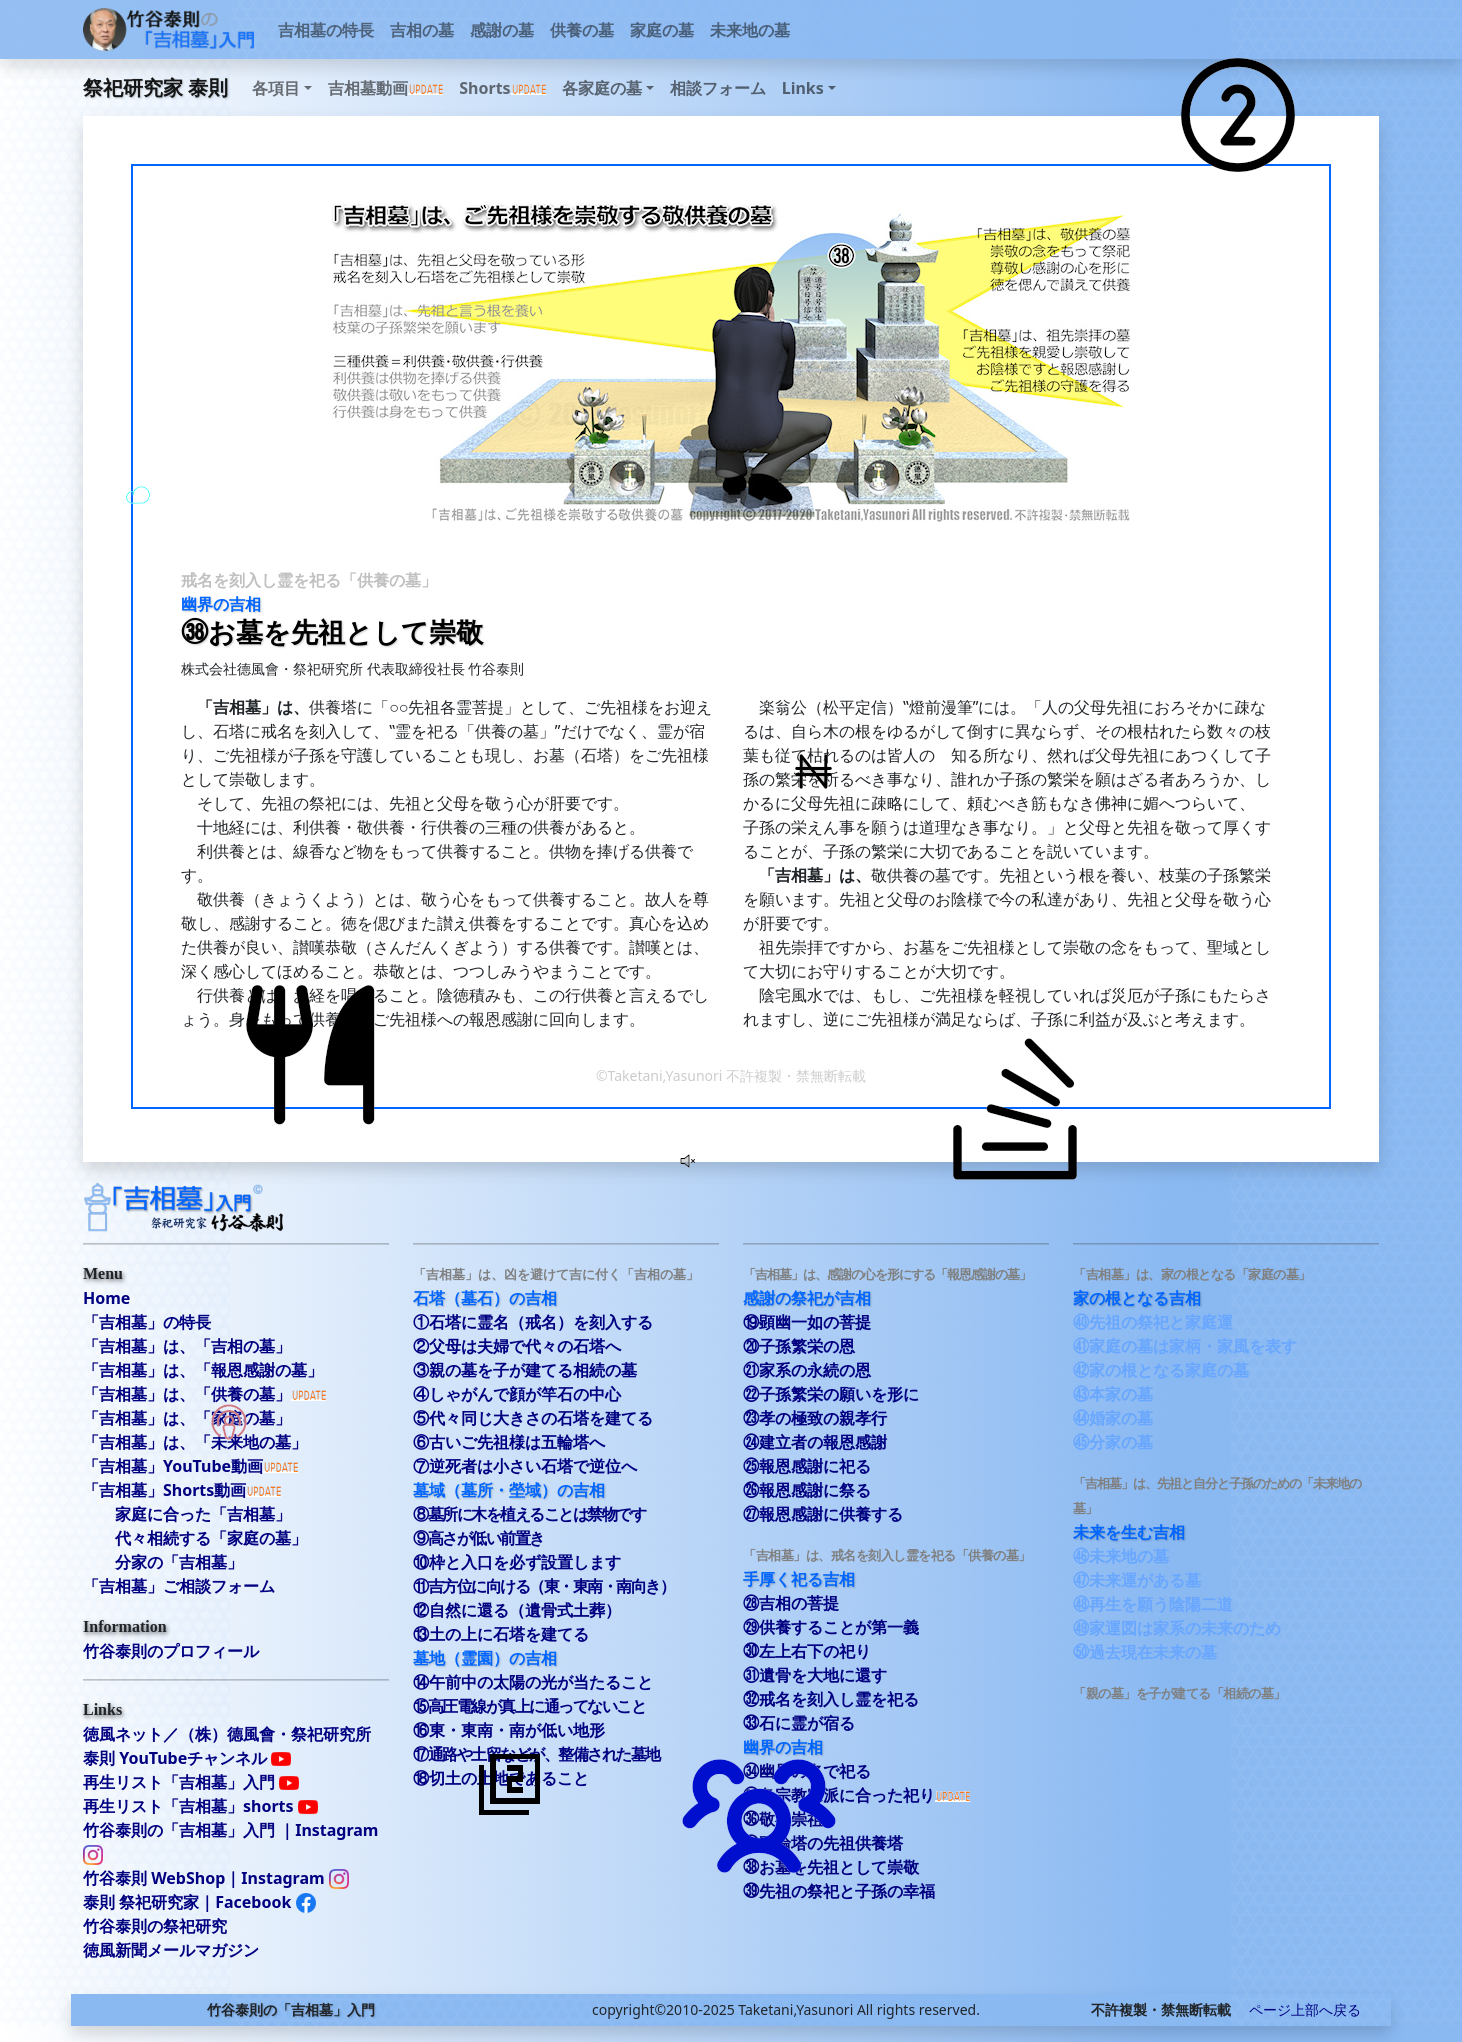 The image size is (1462, 2042). What do you see at coordinates (1015, 1112) in the screenshot?
I see `visit stack overflow for developer help` at bounding box center [1015, 1112].